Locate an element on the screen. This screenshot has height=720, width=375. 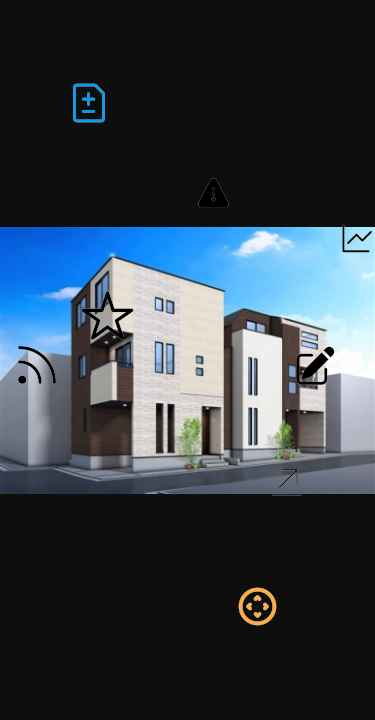
open link in new tab or window is located at coordinates (287, 481).